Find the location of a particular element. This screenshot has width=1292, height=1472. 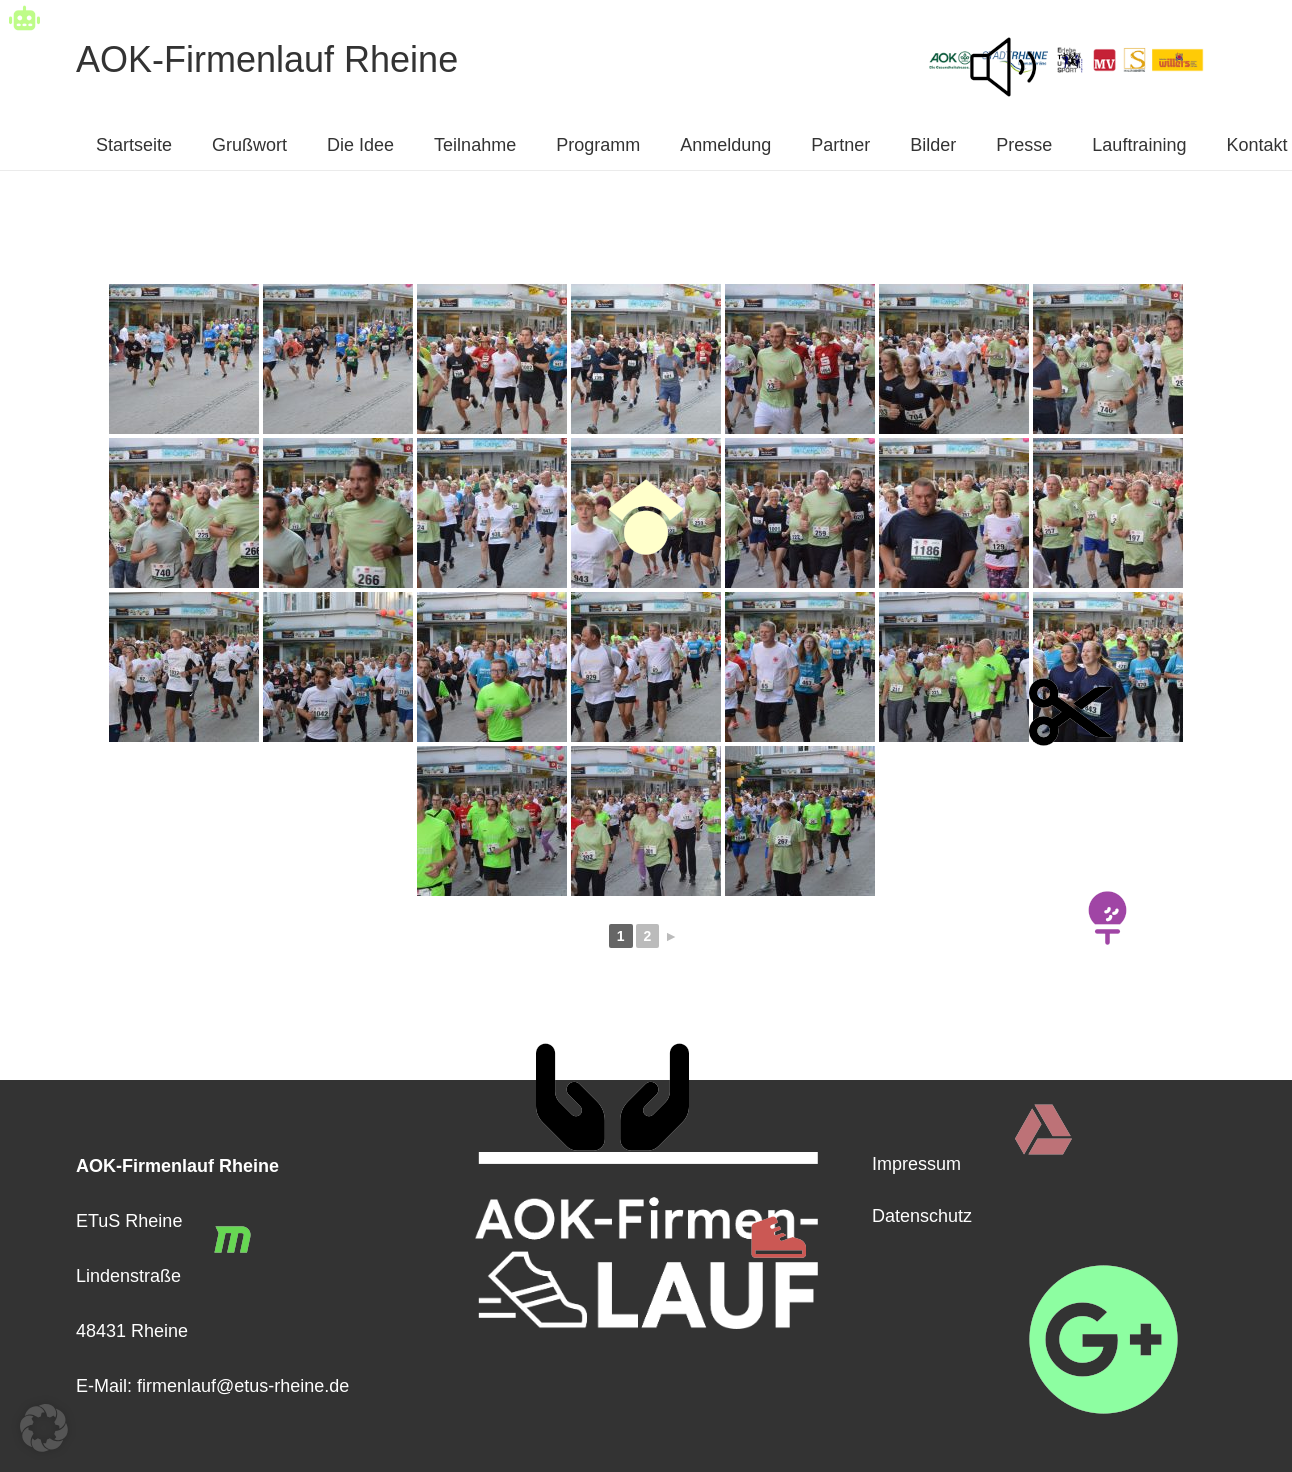

volume is set to high is located at coordinates (1002, 67).